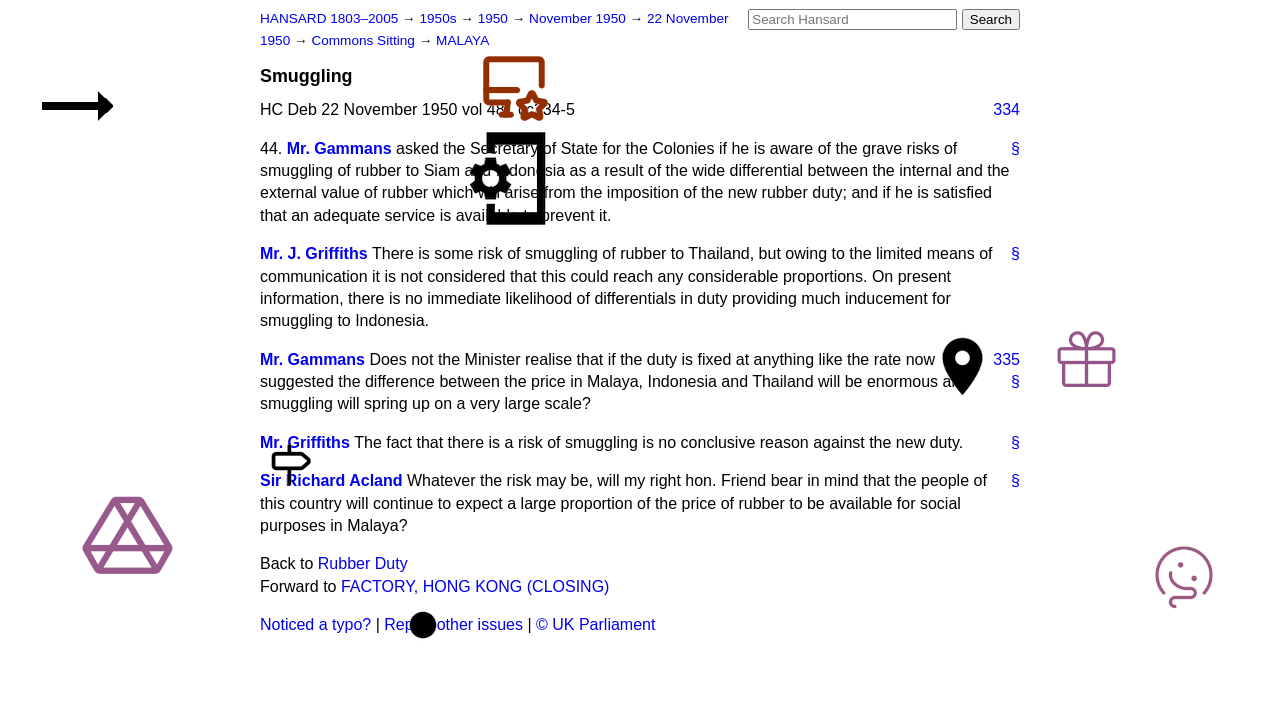 This screenshot has height=720, width=1280. Describe the element at coordinates (1086, 362) in the screenshot. I see `view or redeem a gift` at that location.